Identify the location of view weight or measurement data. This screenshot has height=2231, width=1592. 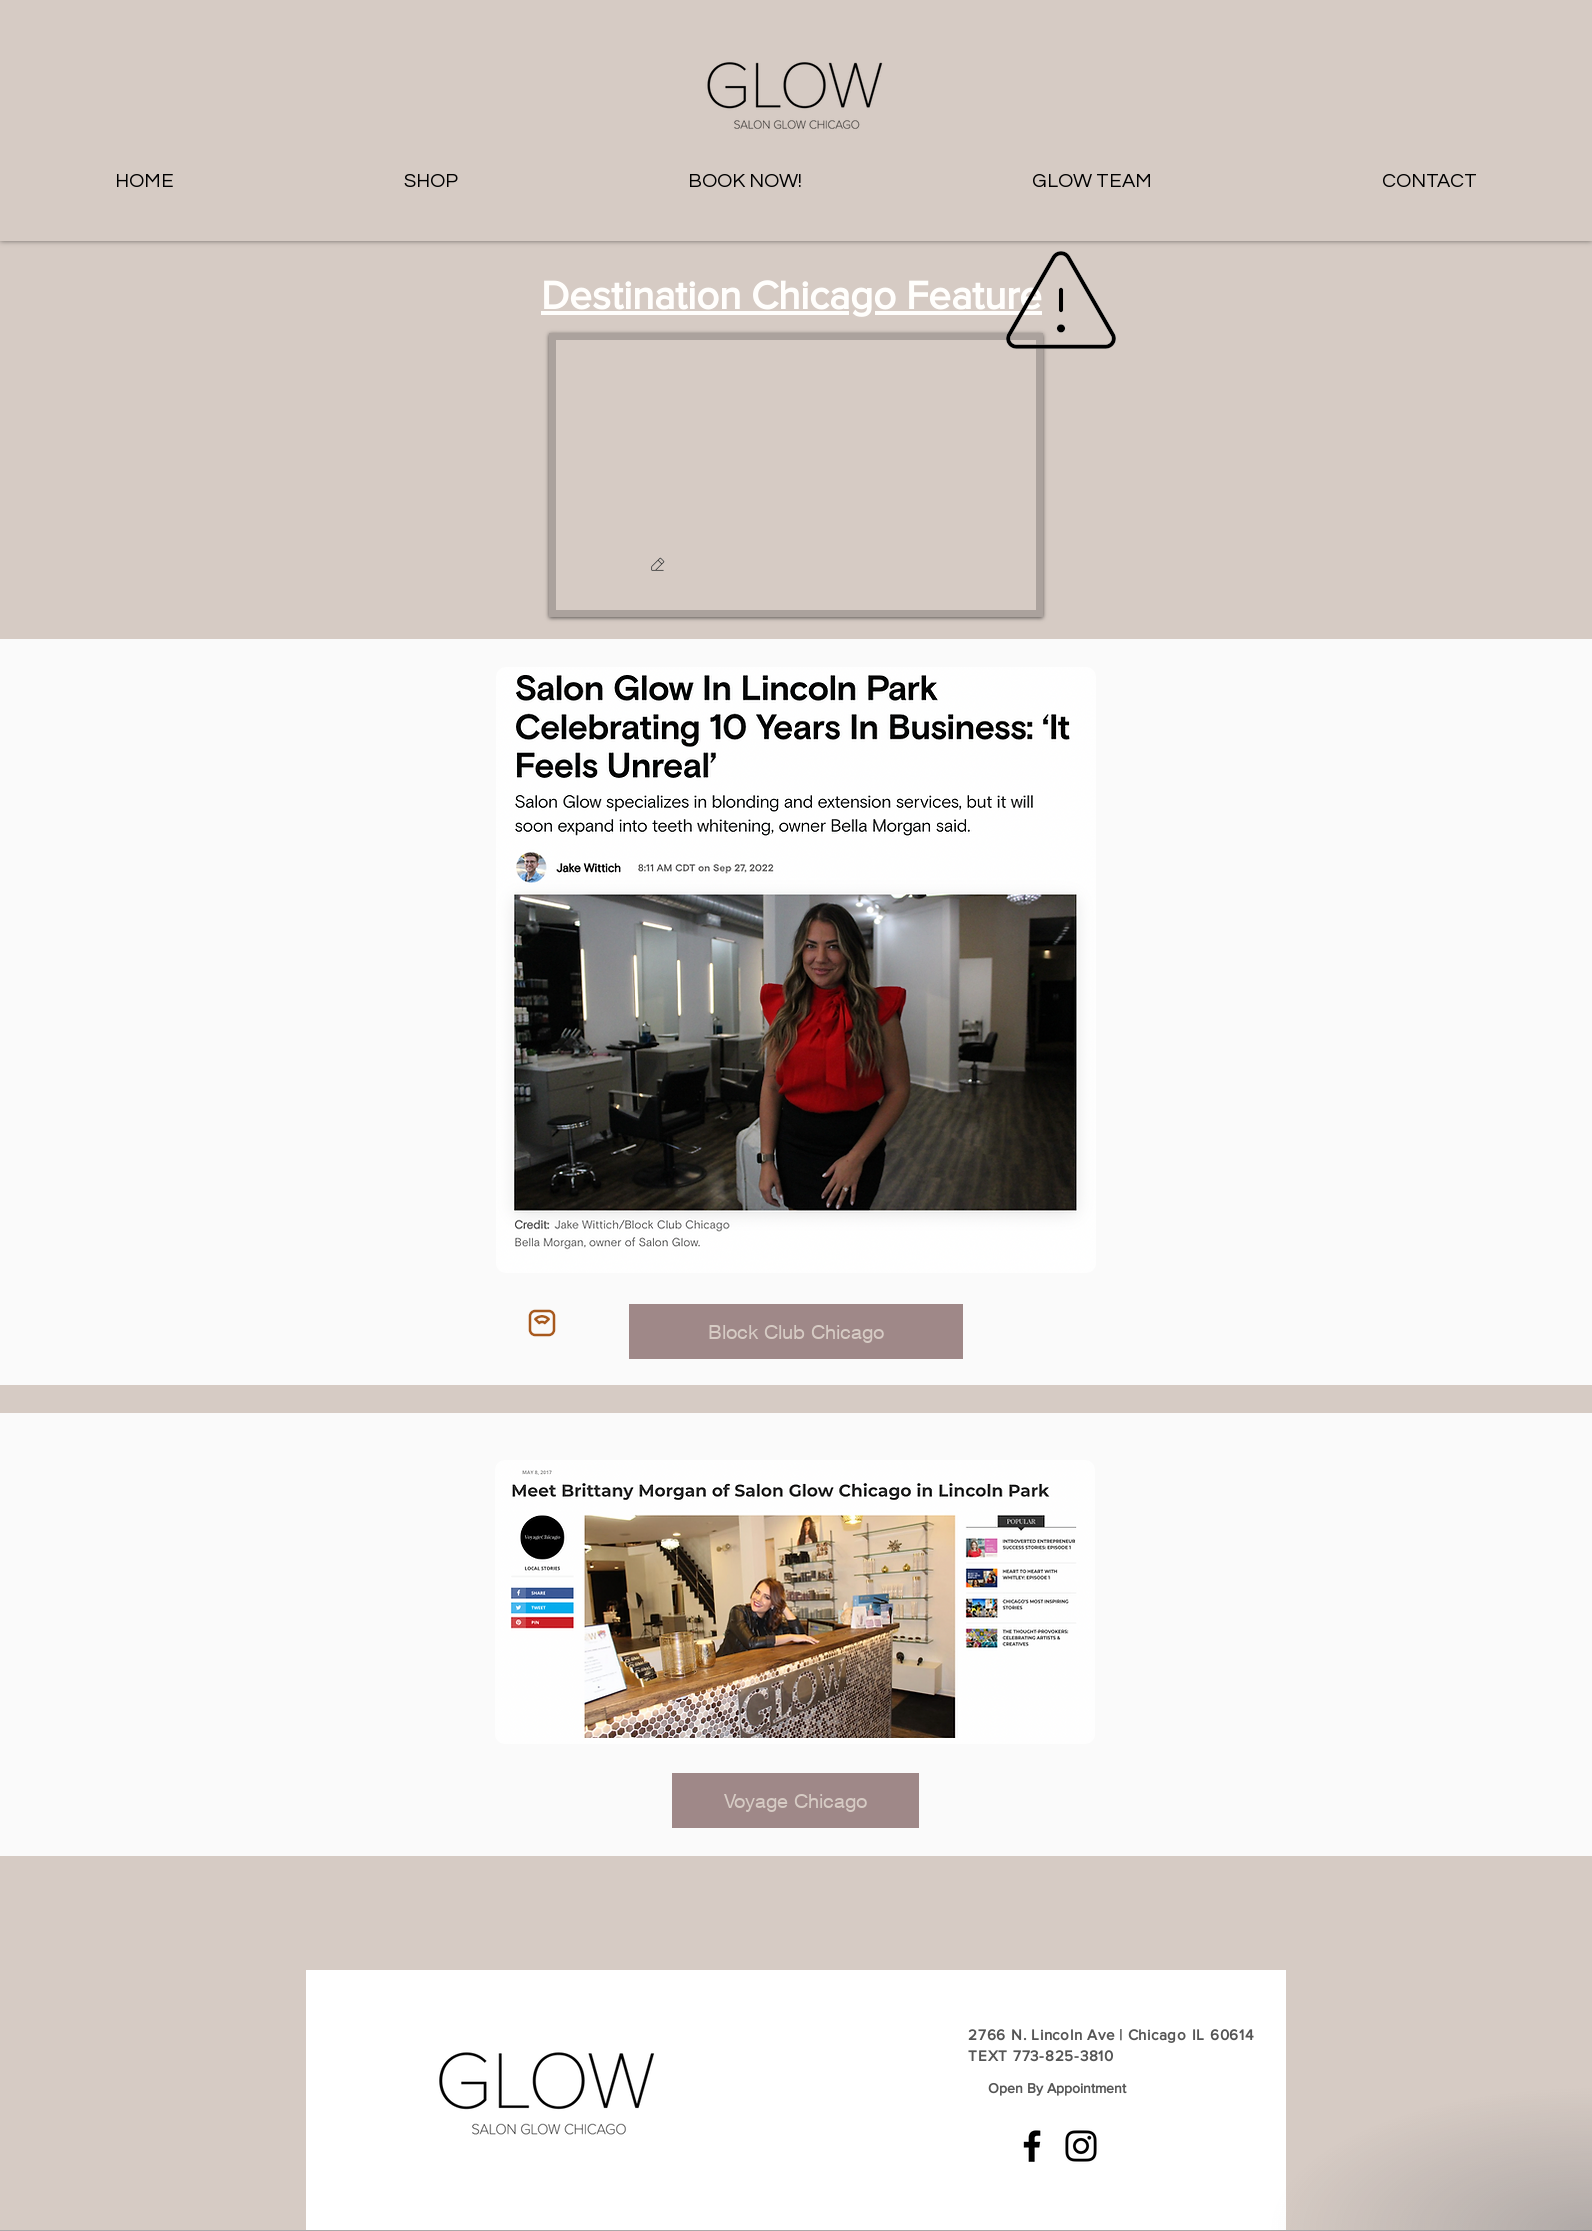
(542, 1323).